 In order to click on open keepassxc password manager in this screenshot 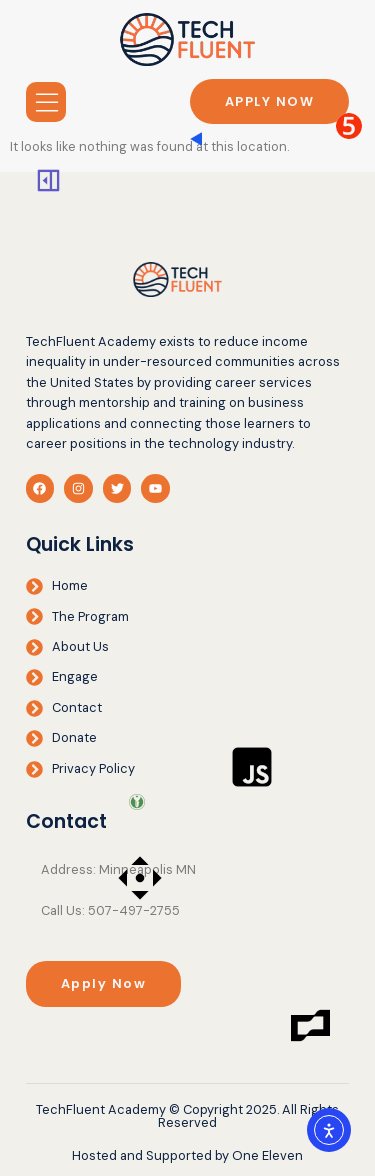, I will do `click(137, 802)`.